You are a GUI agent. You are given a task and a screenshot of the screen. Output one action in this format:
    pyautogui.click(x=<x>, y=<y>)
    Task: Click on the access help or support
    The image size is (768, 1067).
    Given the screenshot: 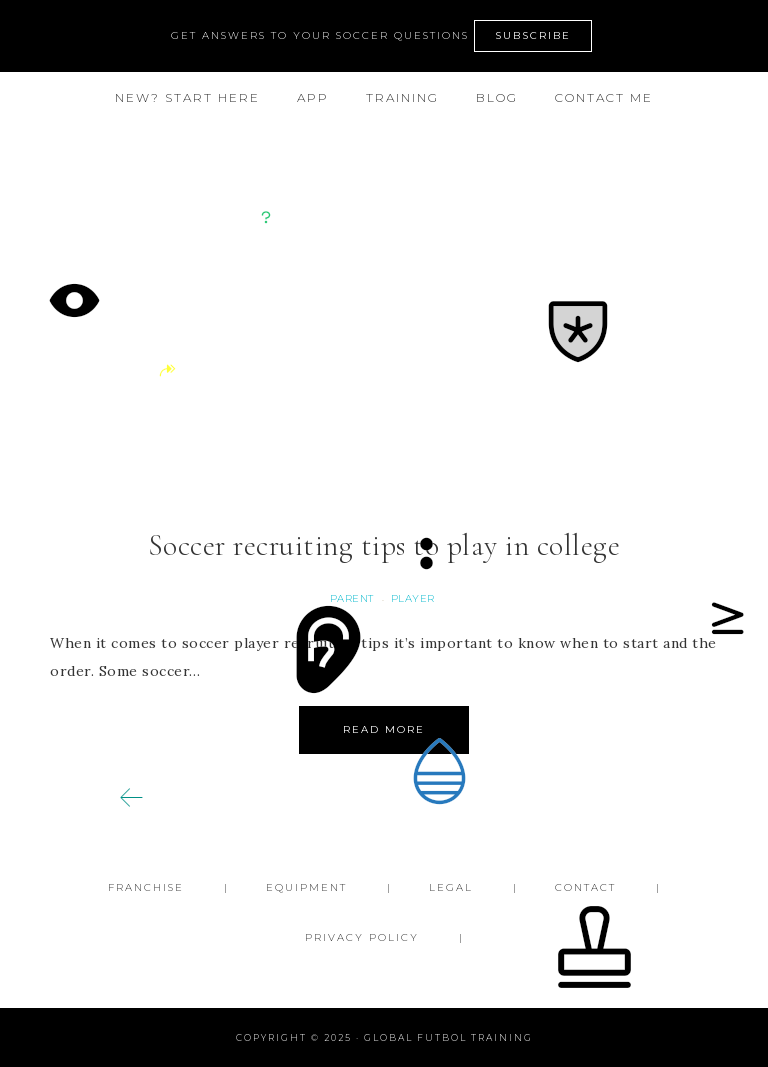 What is the action you would take?
    pyautogui.click(x=266, y=217)
    